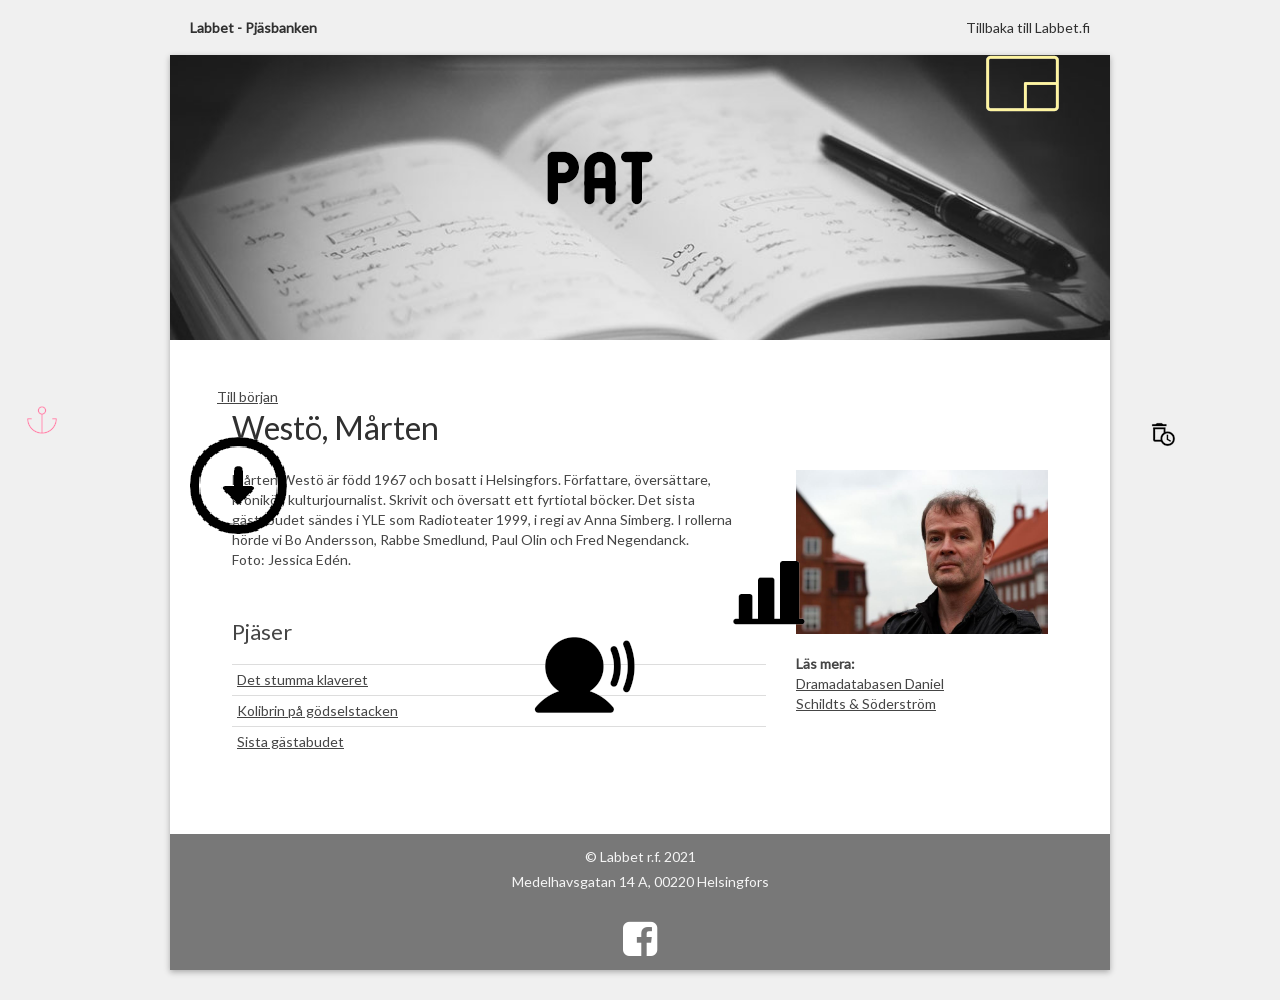  What do you see at coordinates (1163, 434) in the screenshot?
I see `enable auto-delete for items after a set time` at bounding box center [1163, 434].